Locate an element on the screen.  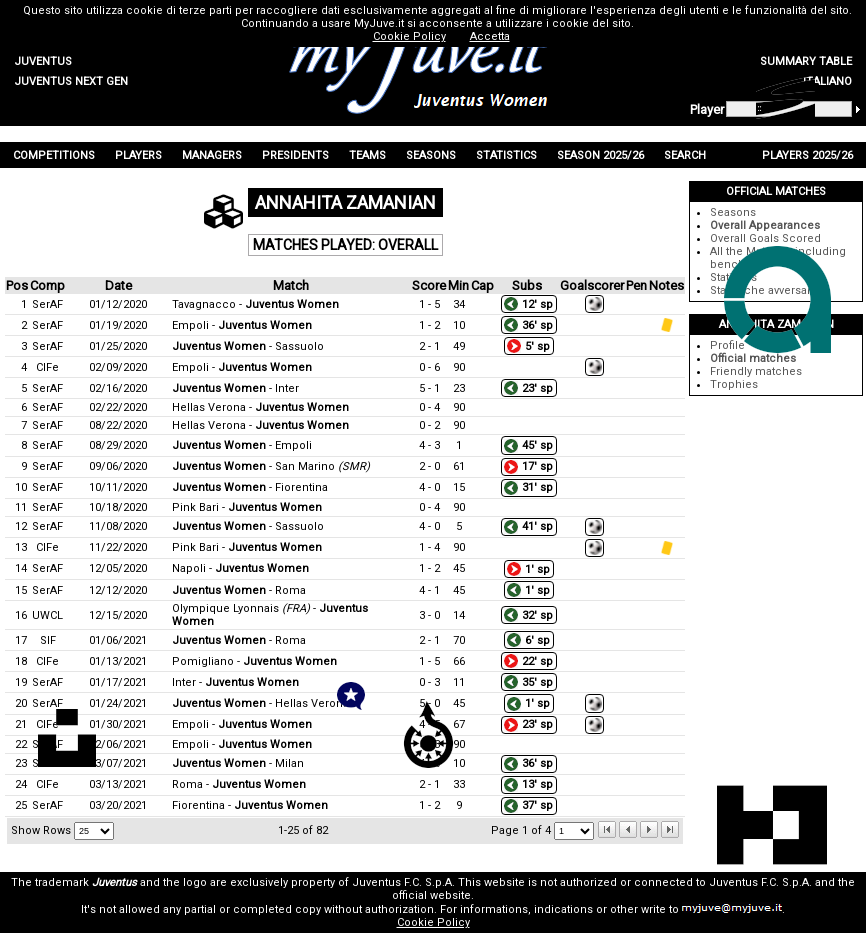
akaunting accounting software logo is located at coordinates (777, 299).